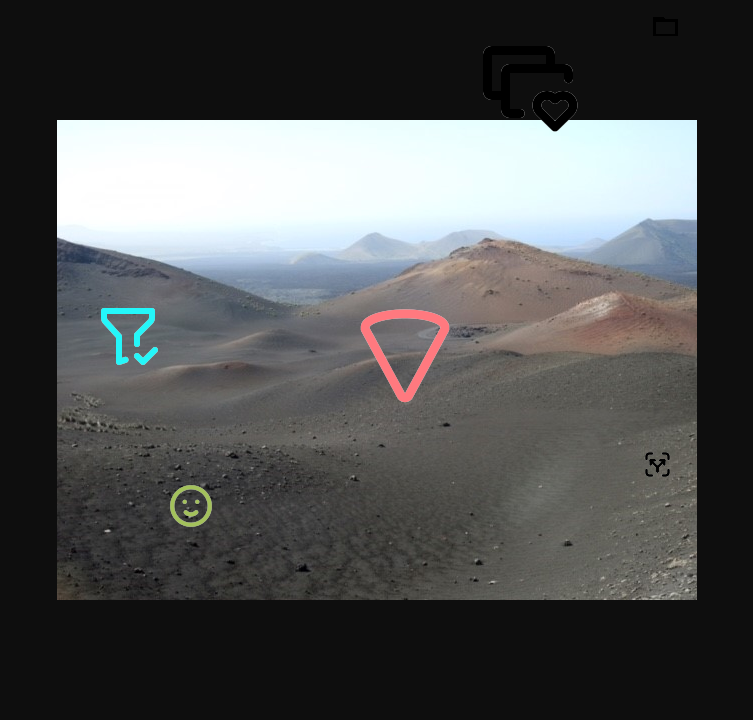 The width and height of the screenshot is (753, 720). Describe the element at coordinates (191, 506) in the screenshot. I see `add a reaction or emoji` at that location.